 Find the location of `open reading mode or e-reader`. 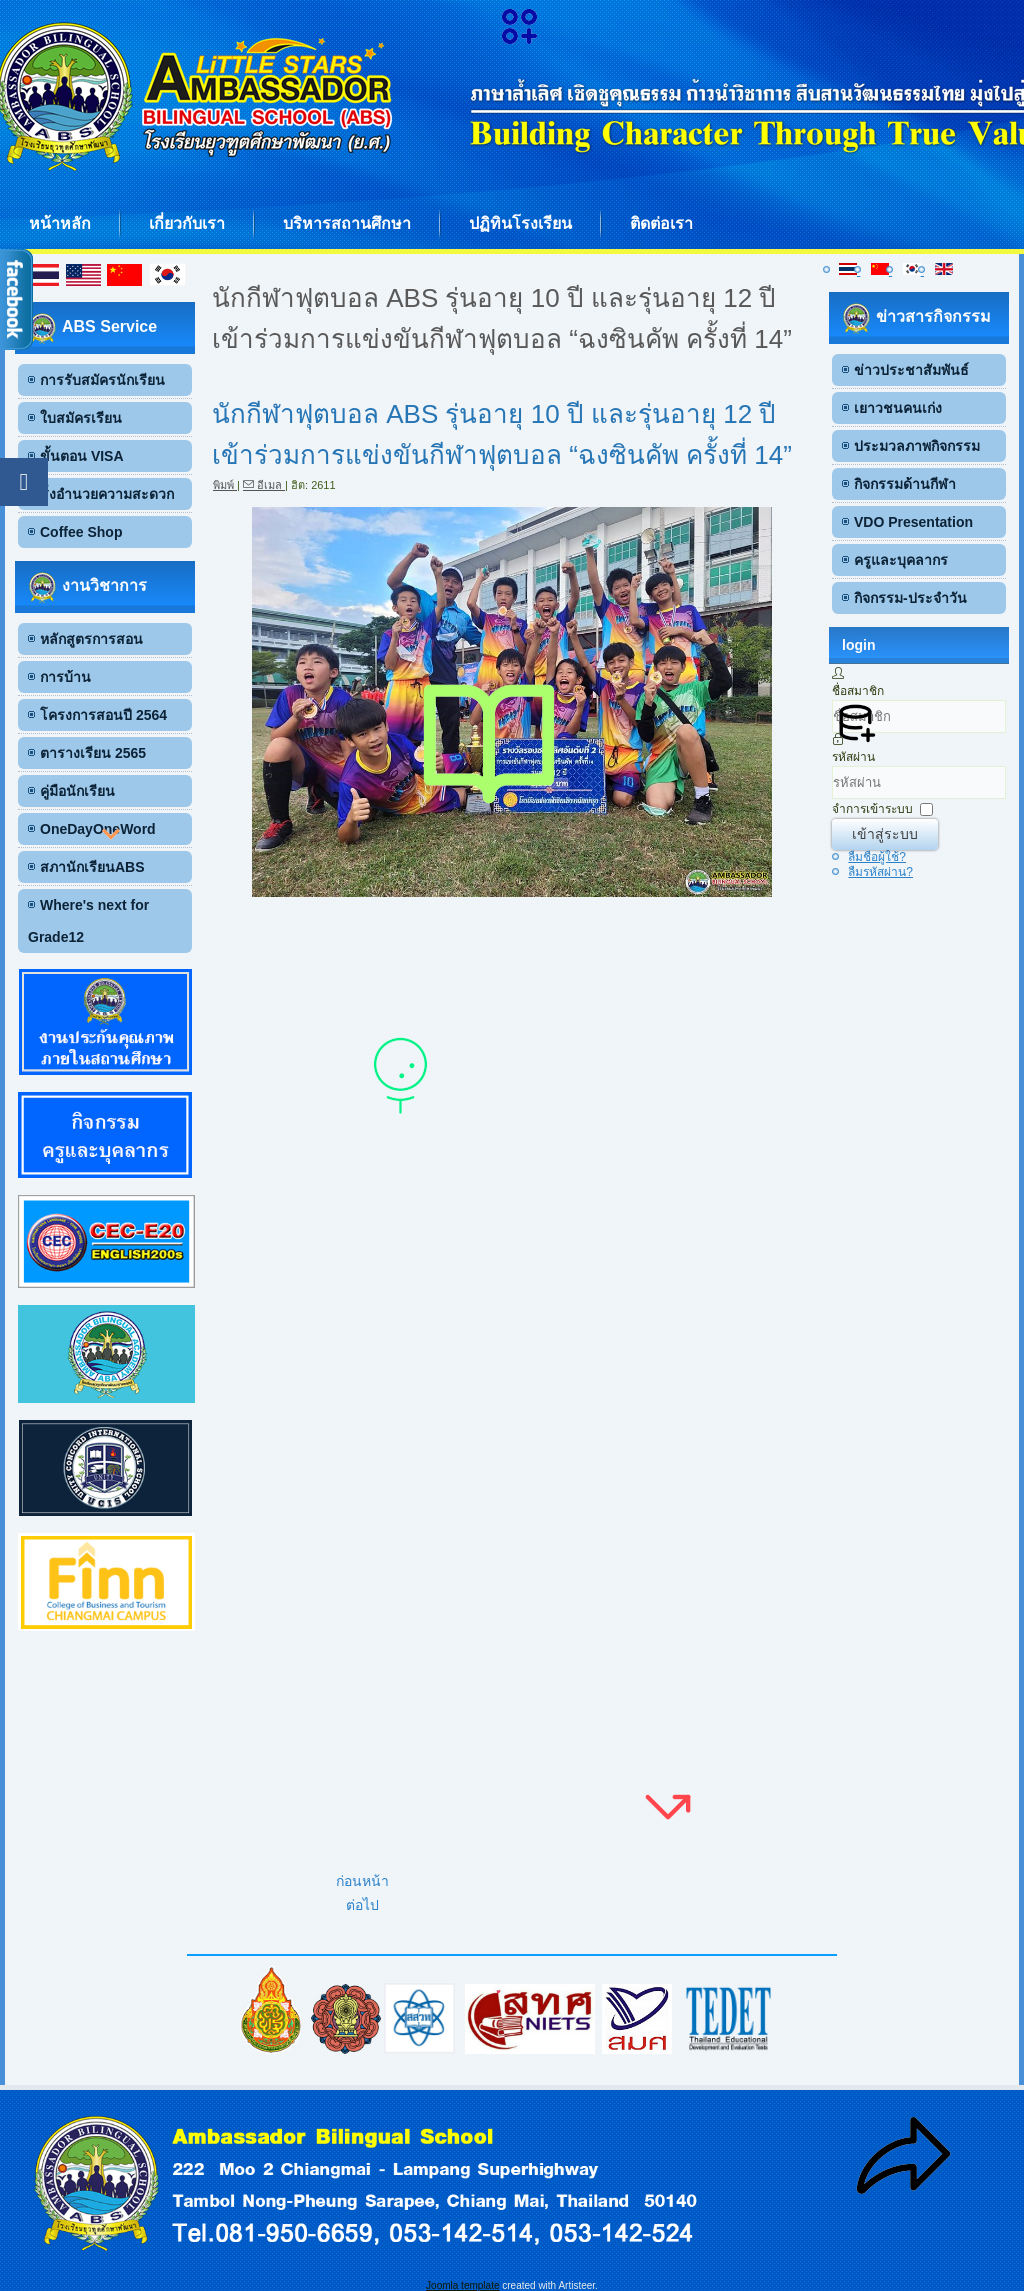

open reading mode or e-reader is located at coordinates (489, 744).